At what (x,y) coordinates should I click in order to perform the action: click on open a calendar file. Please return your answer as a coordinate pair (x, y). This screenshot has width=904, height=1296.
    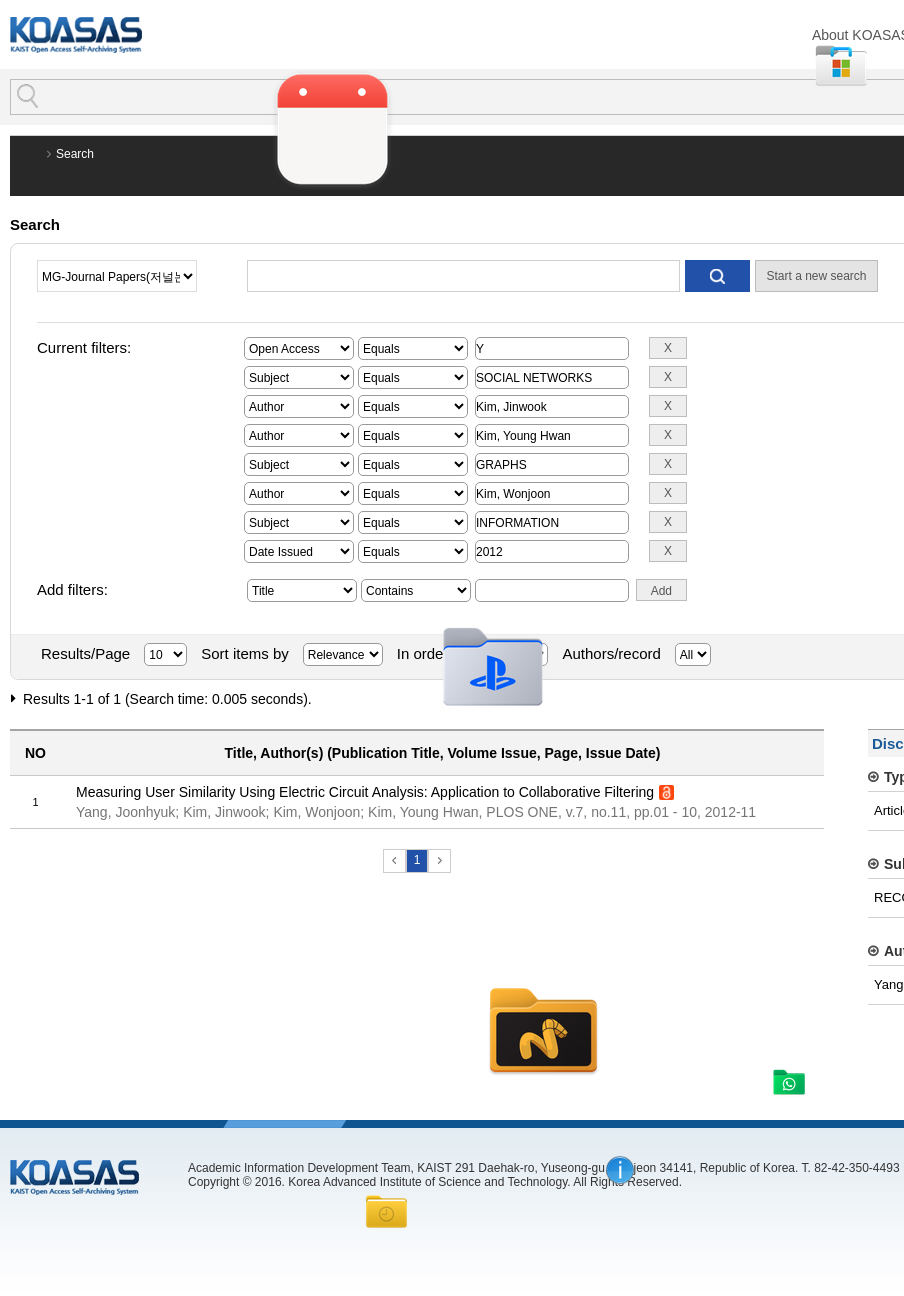
    Looking at the image, I should click on (332, 130).